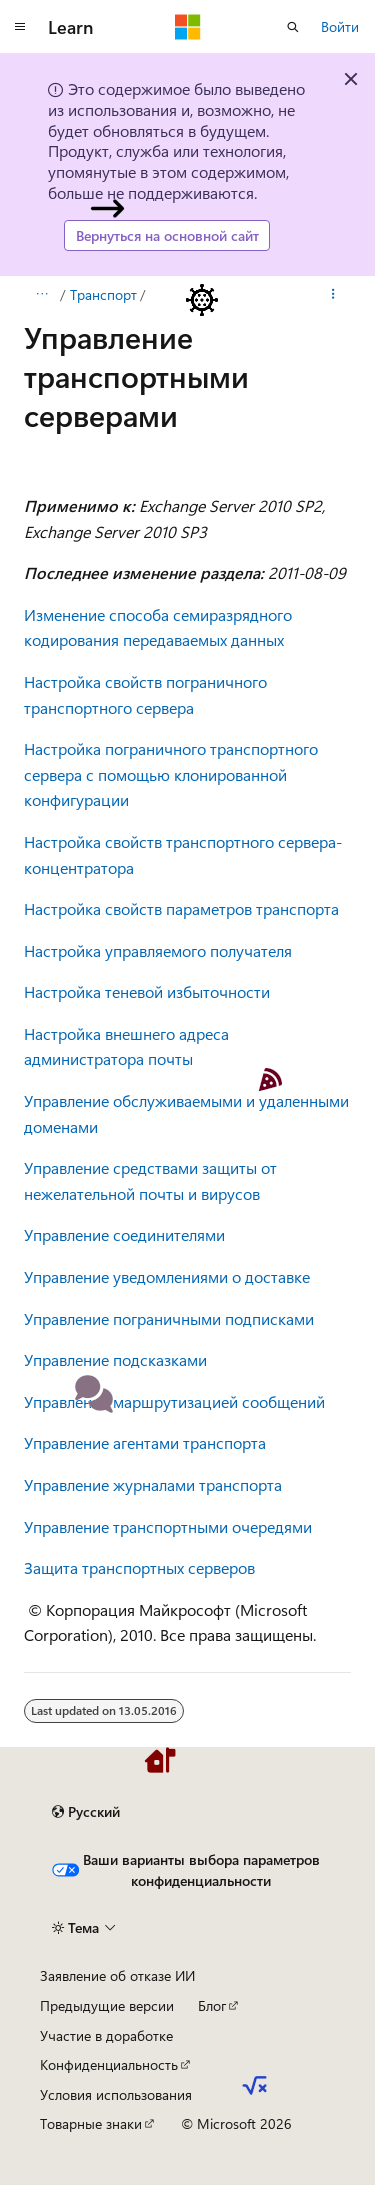 The height and width of the screenshot is (2185, 375). What do you see at coordinates (107, 208) in the screenshot?
I see `continue to the next step` at bounding box center [107, 208].